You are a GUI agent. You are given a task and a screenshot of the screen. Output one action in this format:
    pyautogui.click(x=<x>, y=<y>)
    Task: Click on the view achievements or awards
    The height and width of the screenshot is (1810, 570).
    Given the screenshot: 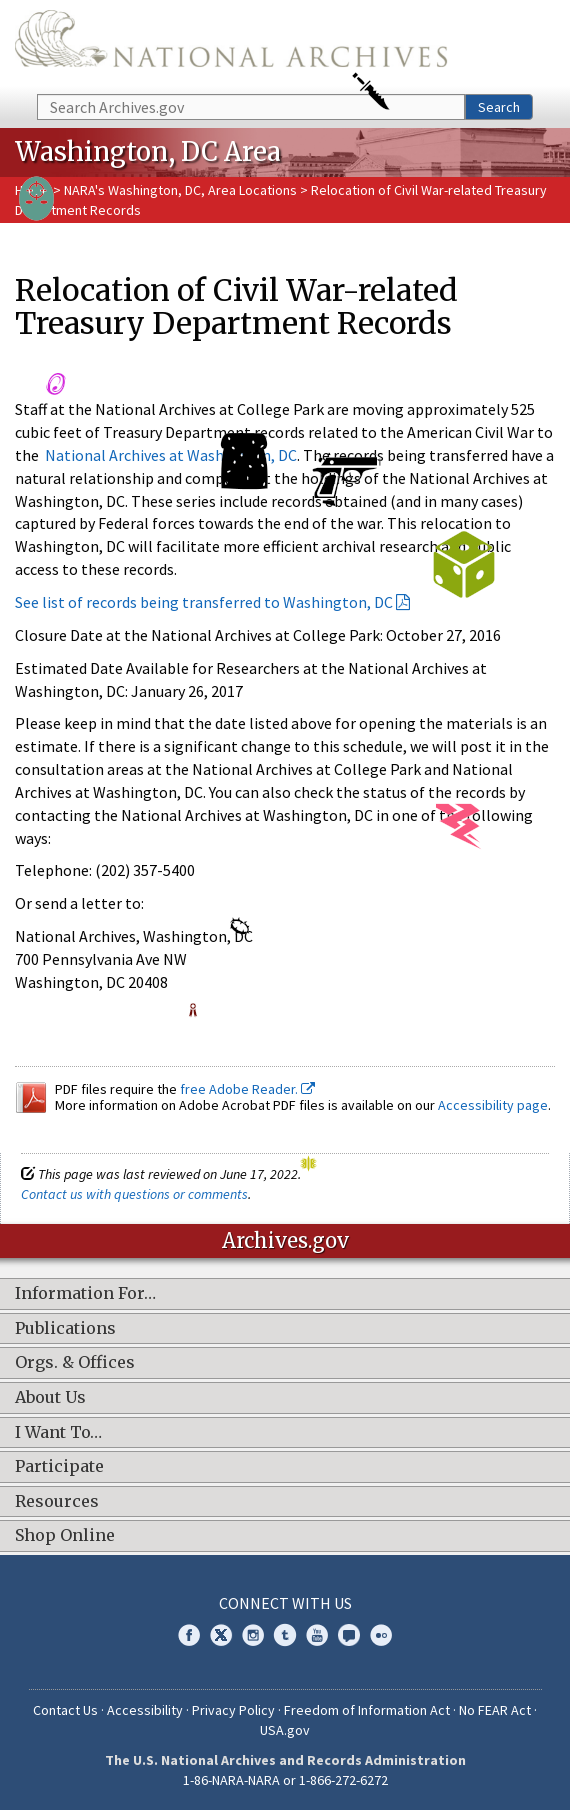 What is the action you would take?
    pyautogui.click(x=193, y=1010)
    